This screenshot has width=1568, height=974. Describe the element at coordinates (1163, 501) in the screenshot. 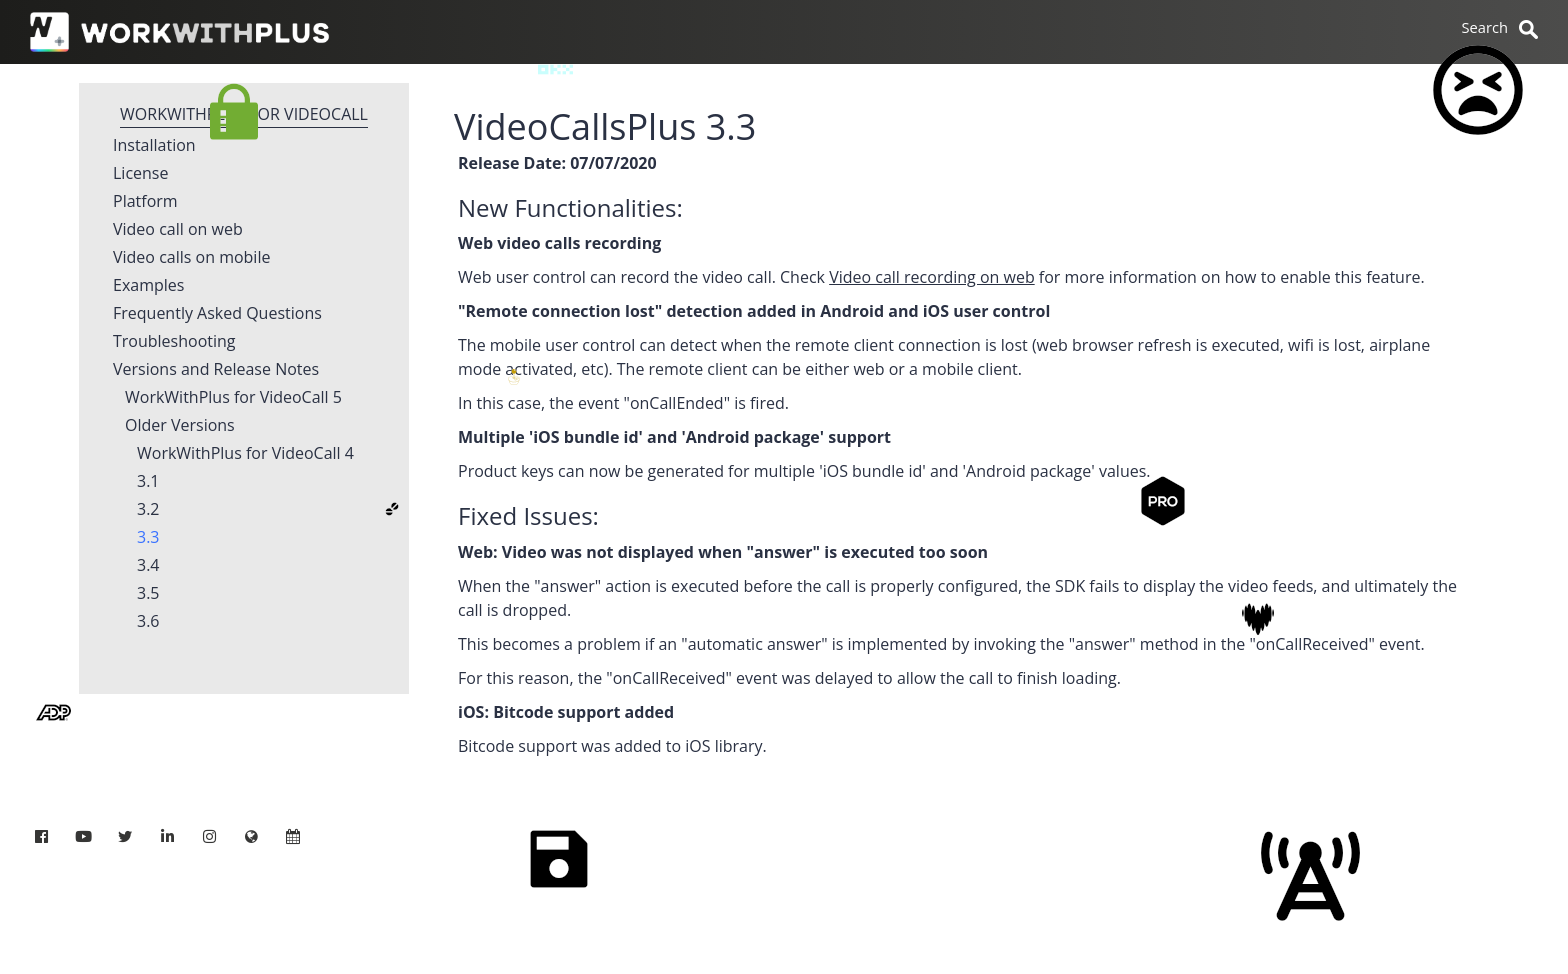

I see `themeco brand logo` at that location.